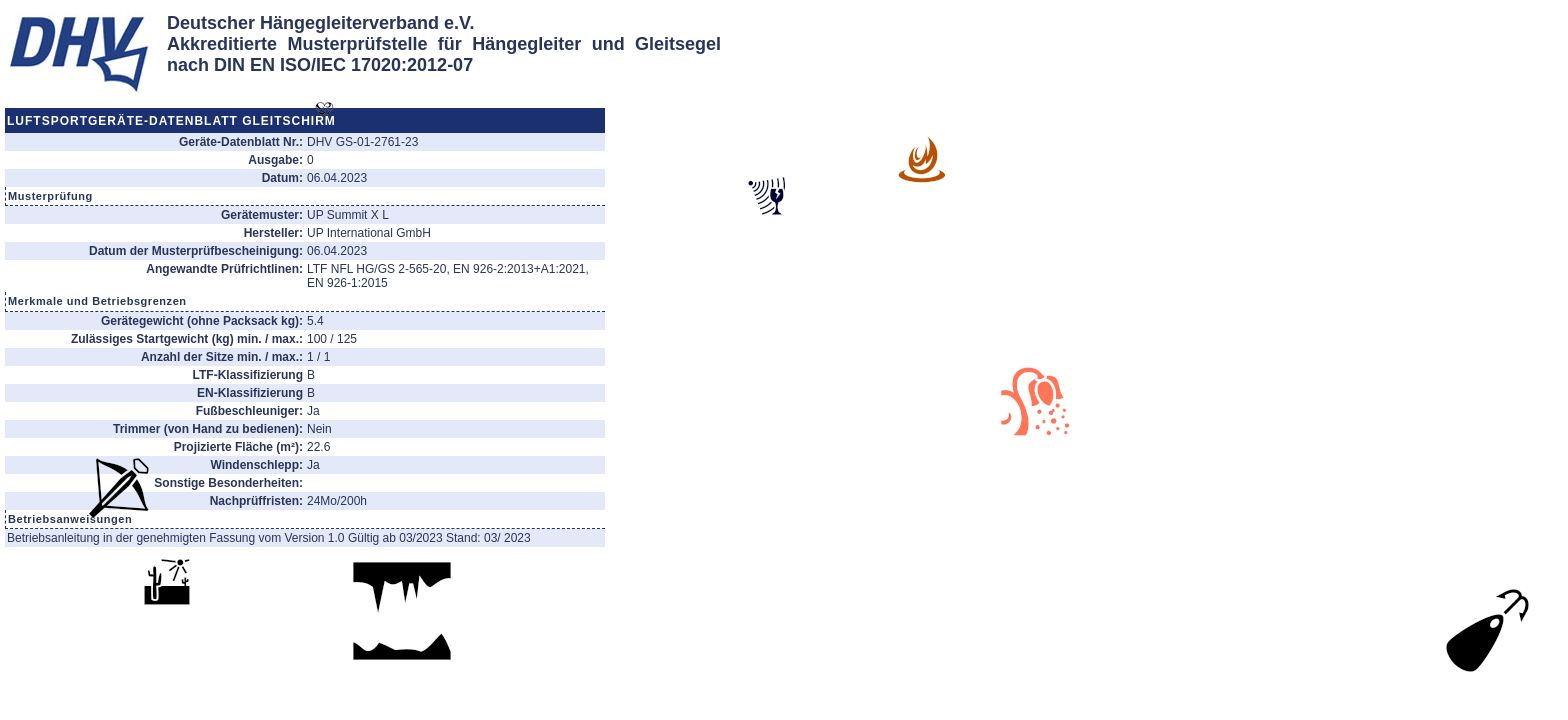 The image size is (1568, 720). I want to click on fishing lure or tackle equipment in a game inventory, so click(1487, 630).